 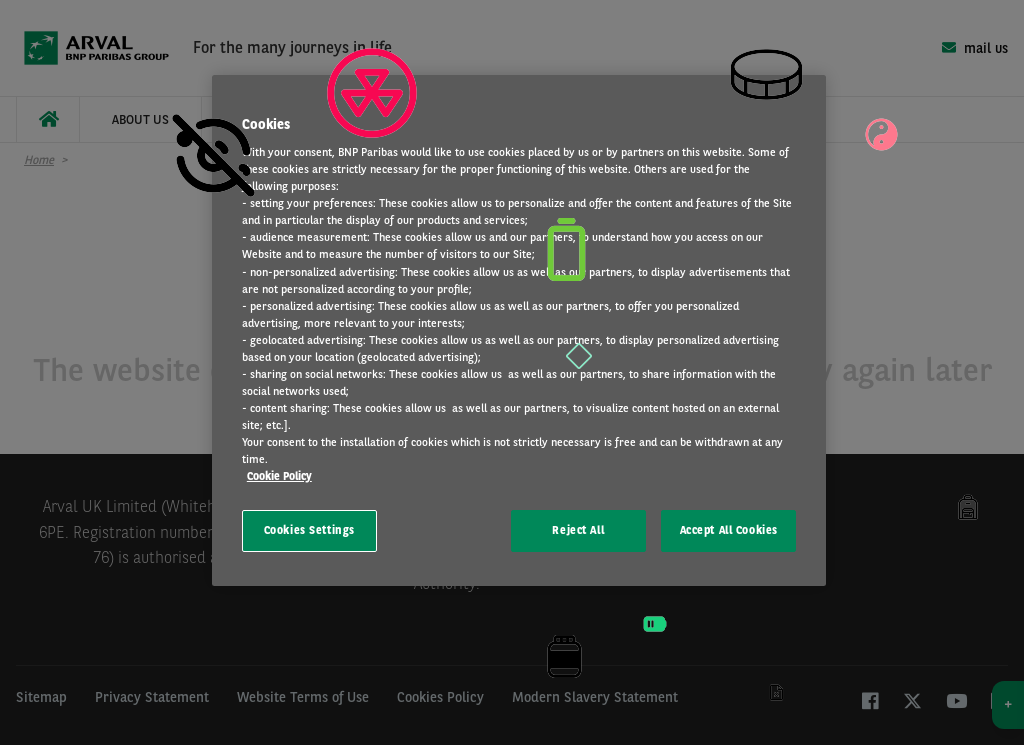 I want to click on access your saved items or inventory, so click(x=968, y=508).